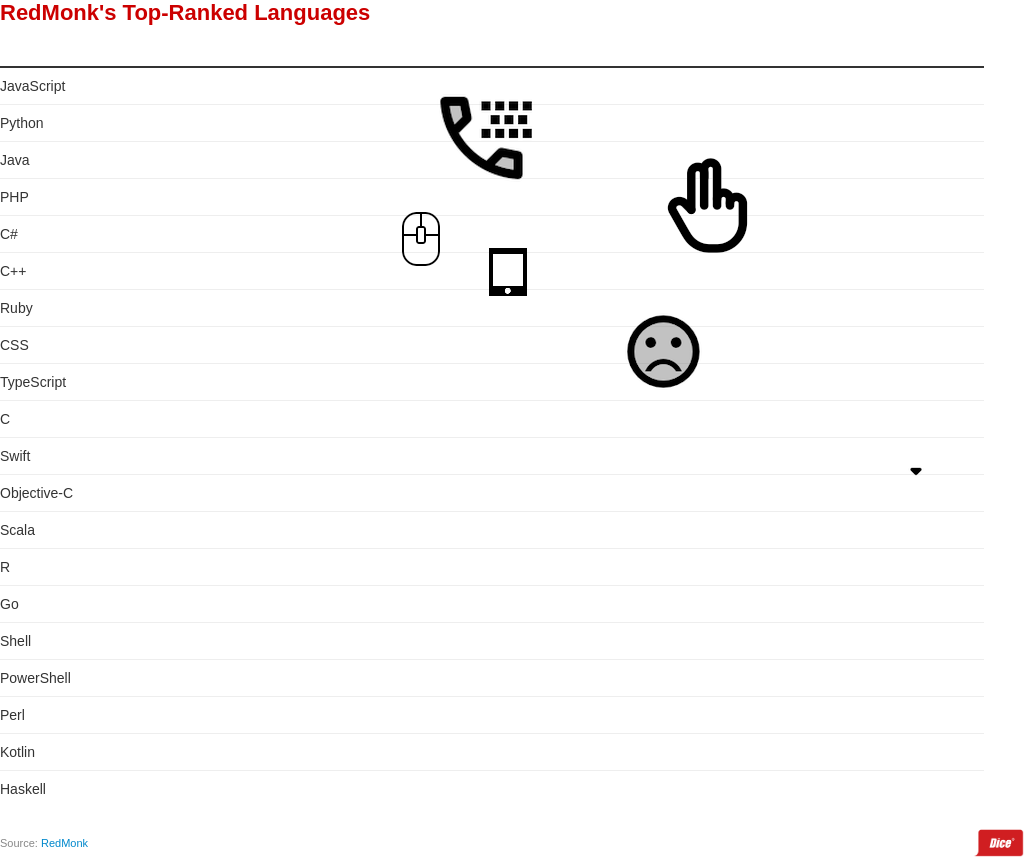 Image resolution: width=1024 pixels, height=860 pixels. What do you see at coordinates (708, 205) in the screenshot?
I see `two-finger gesture control` at bounding box center [708, 205].